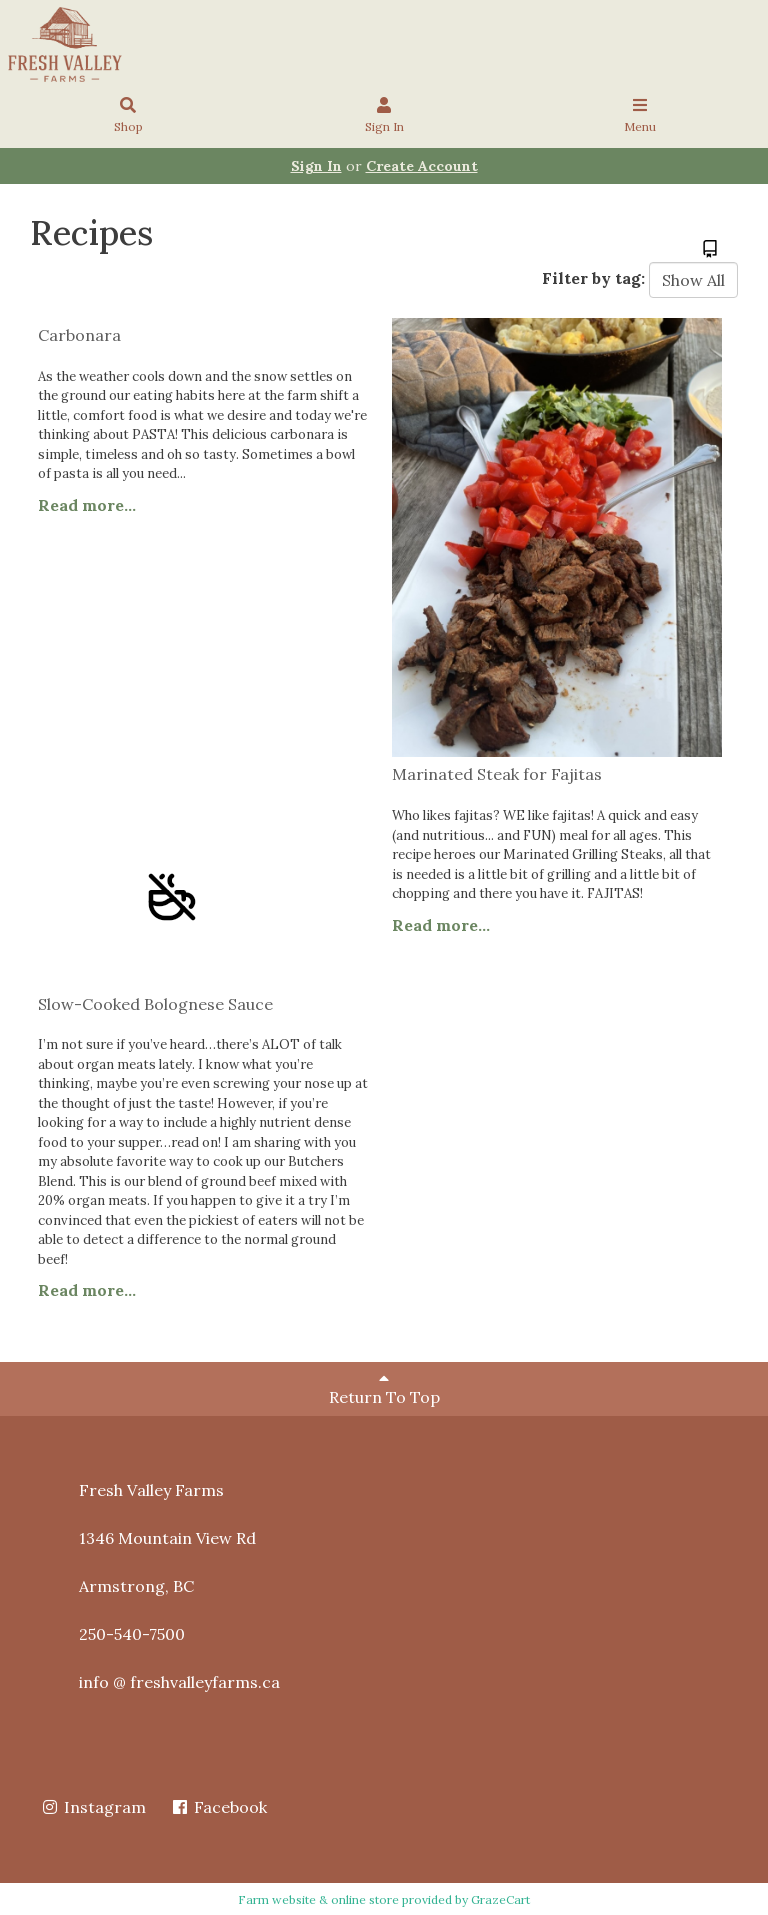 The image size is (768, 1915). What do you see at coordinates (710, 249) in the screenshot?
I see `access a code repository` at bounding box center [710, 249].